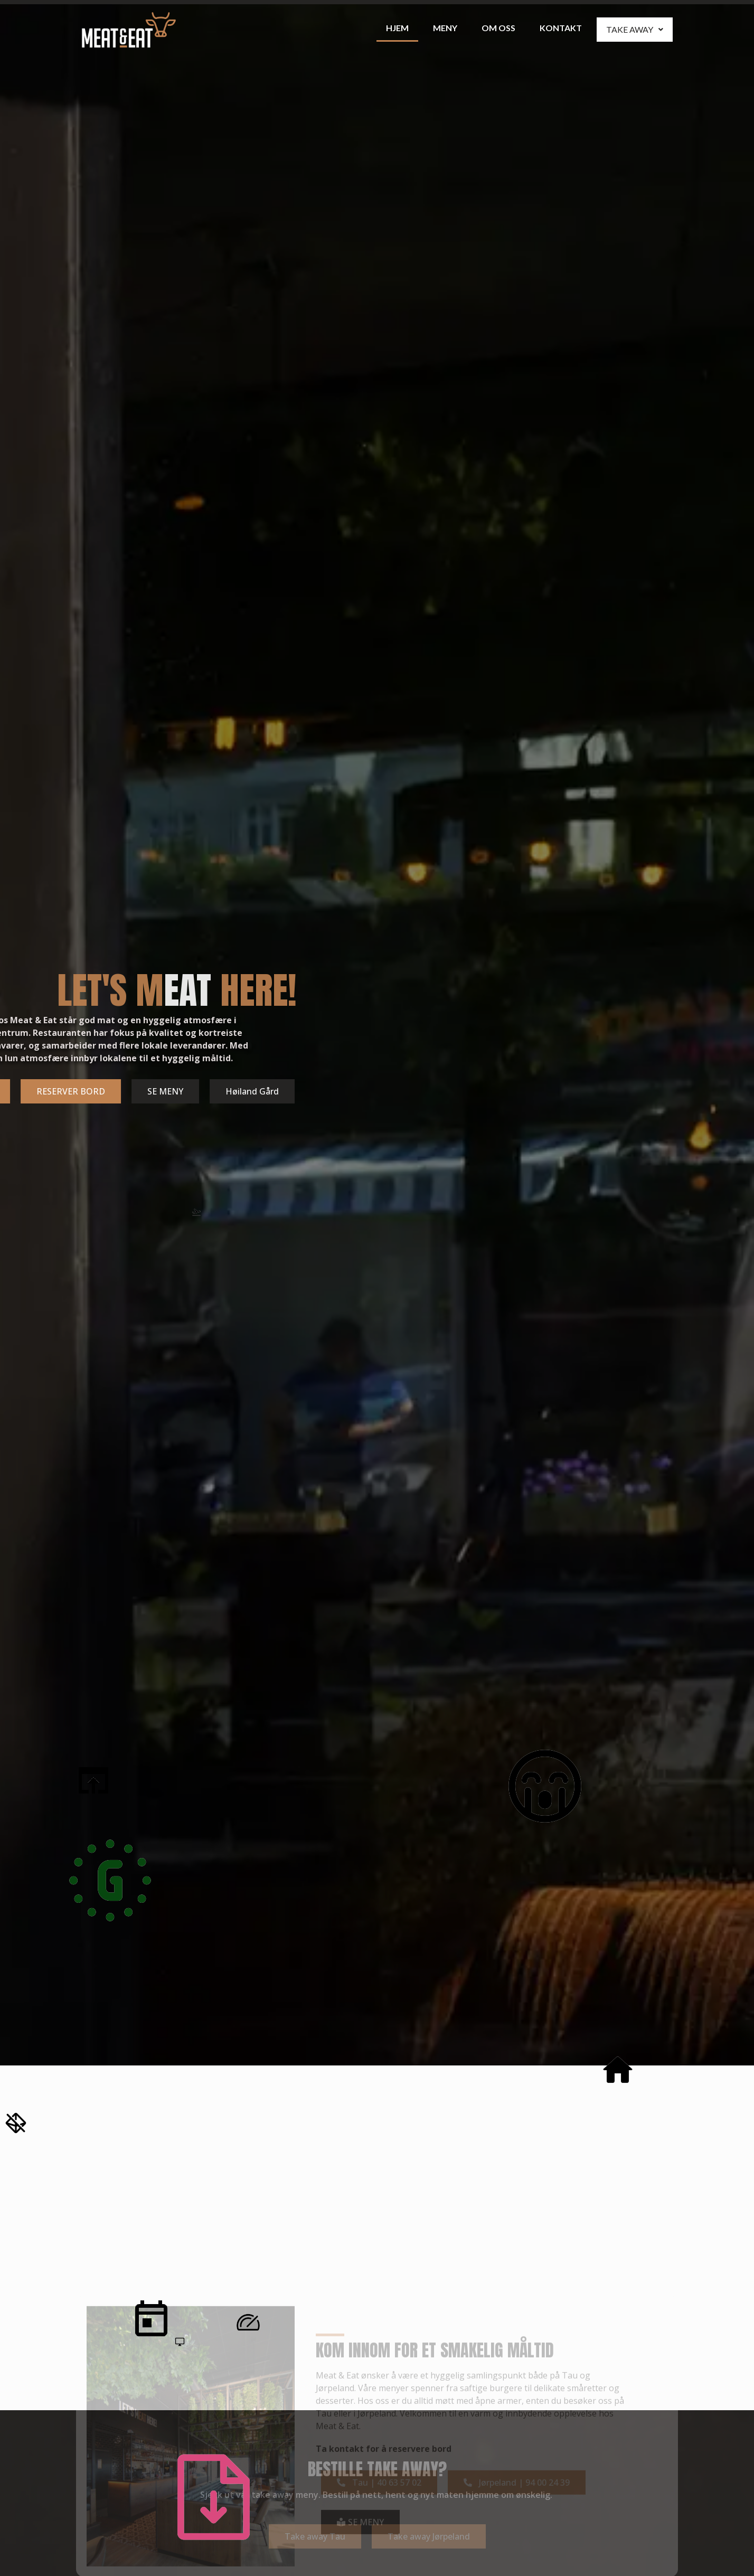  I want to click on navigate to the home screen, so click(618, 2070).